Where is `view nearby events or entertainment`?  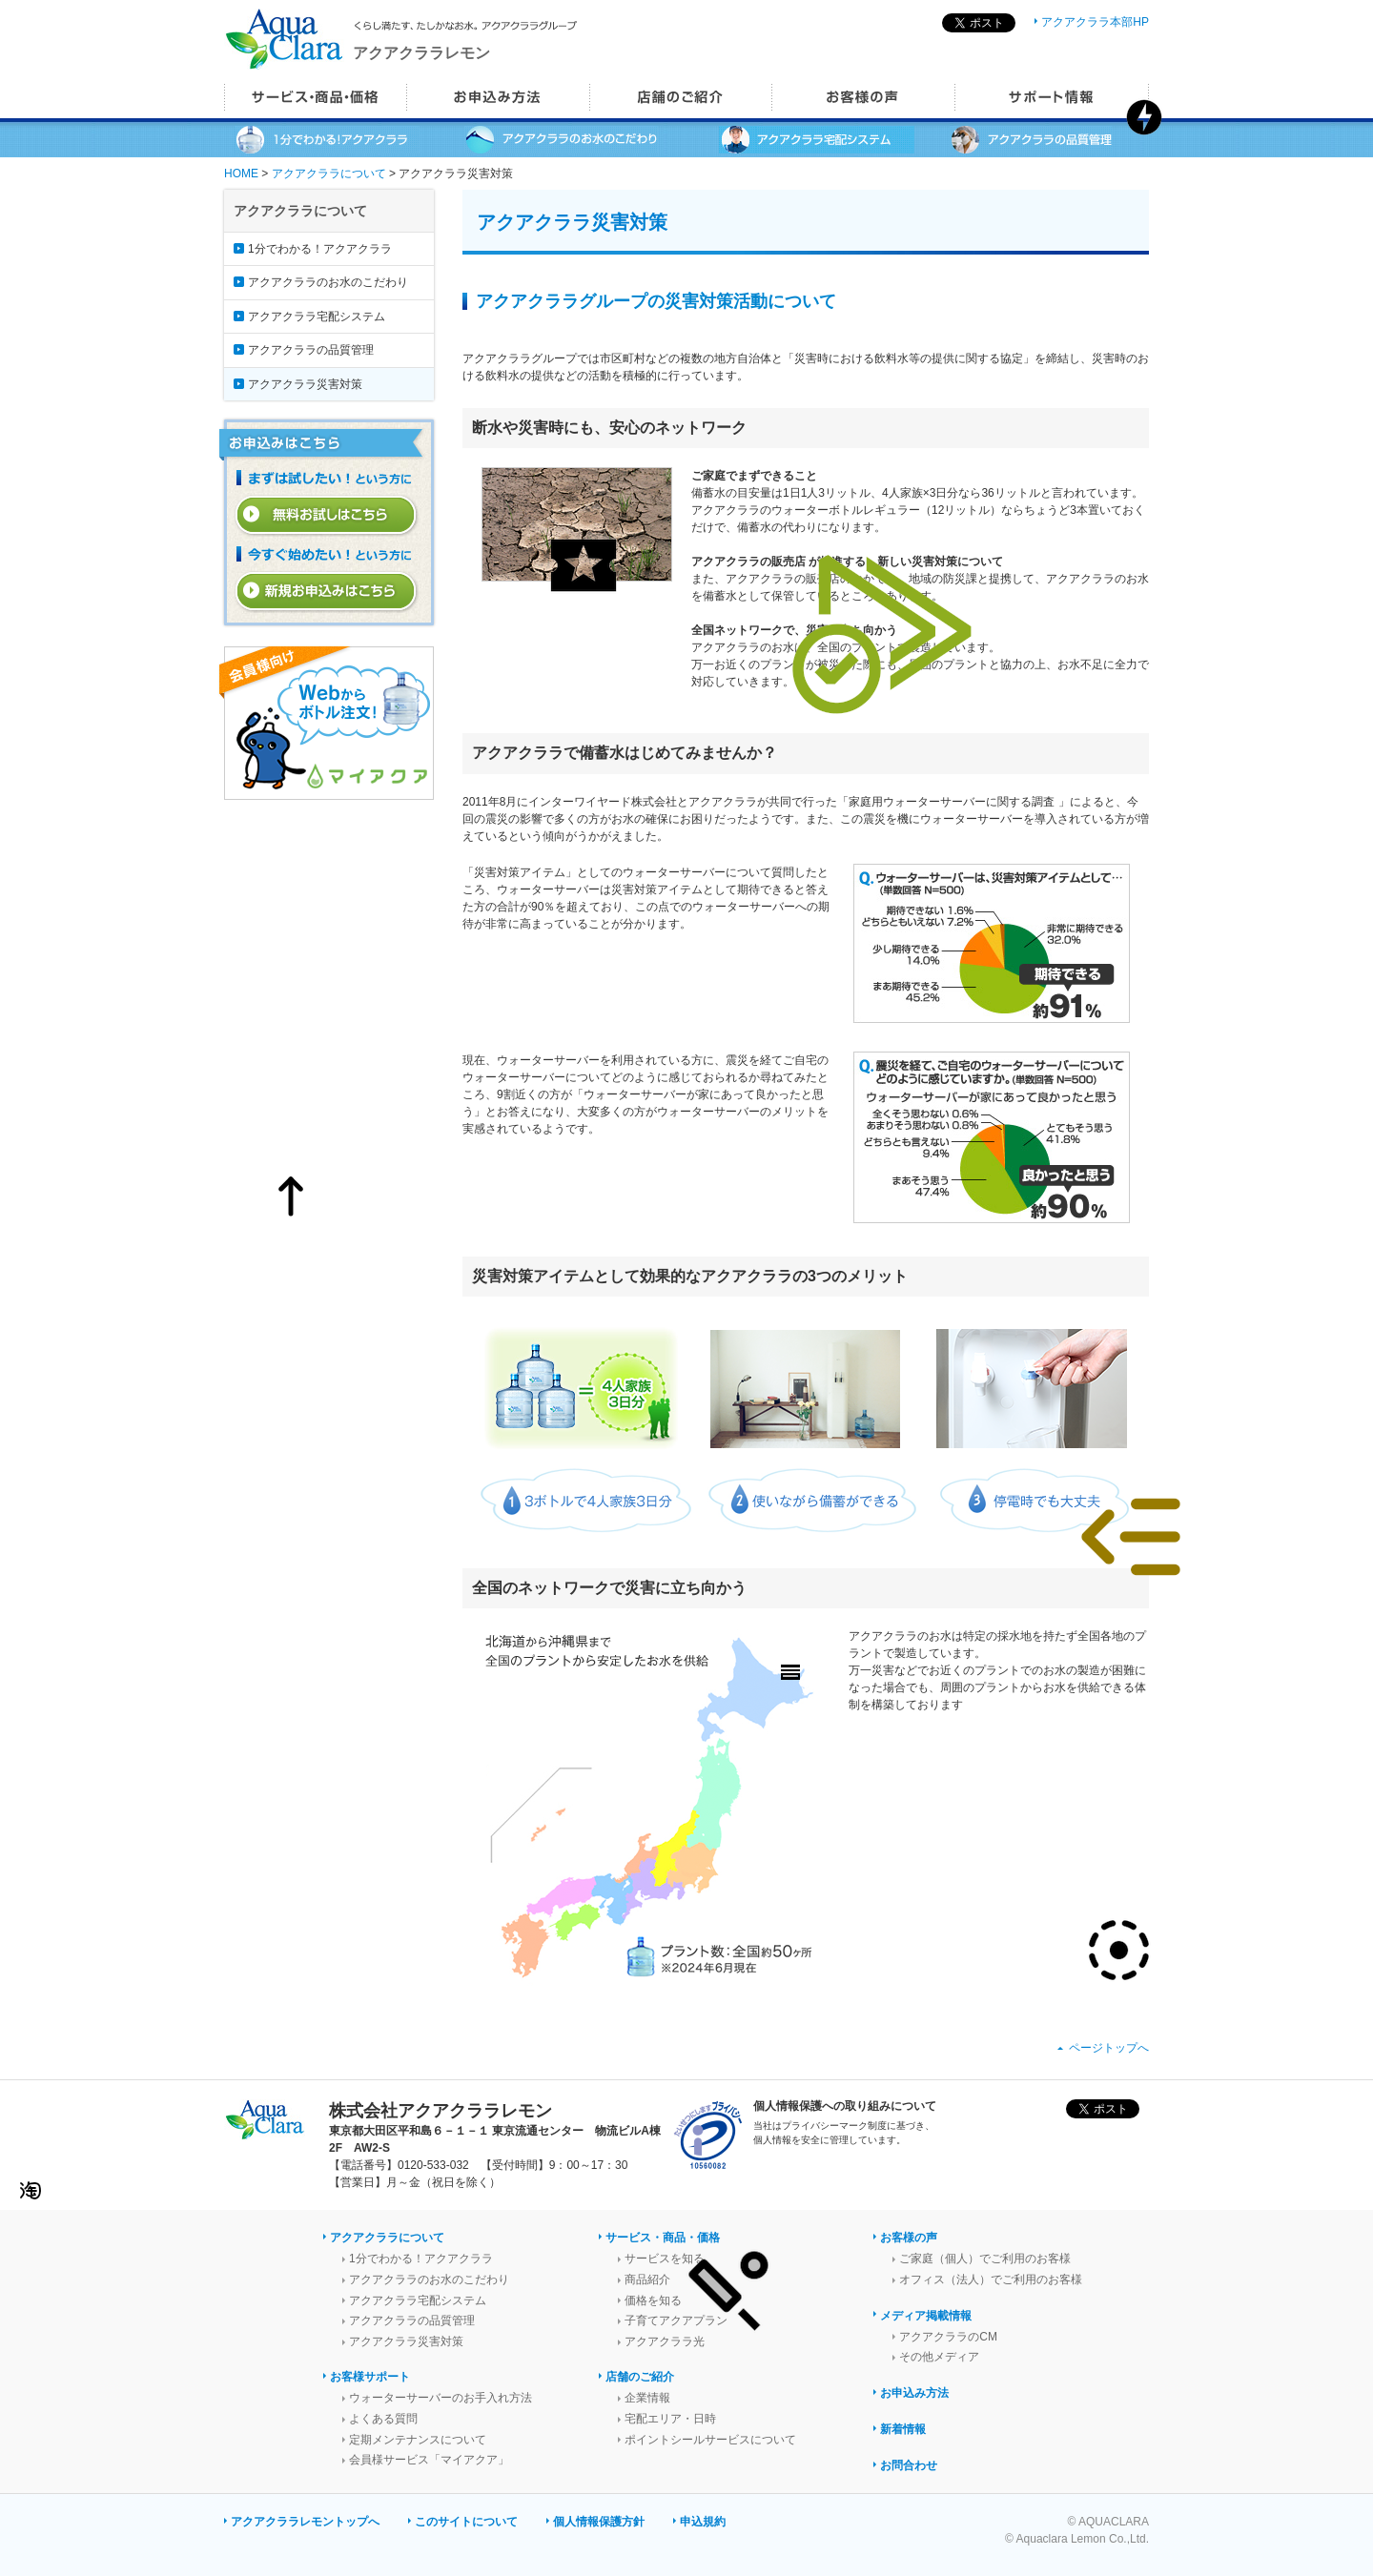 view nearby events or entertainment is located at coordinates (584, 565).